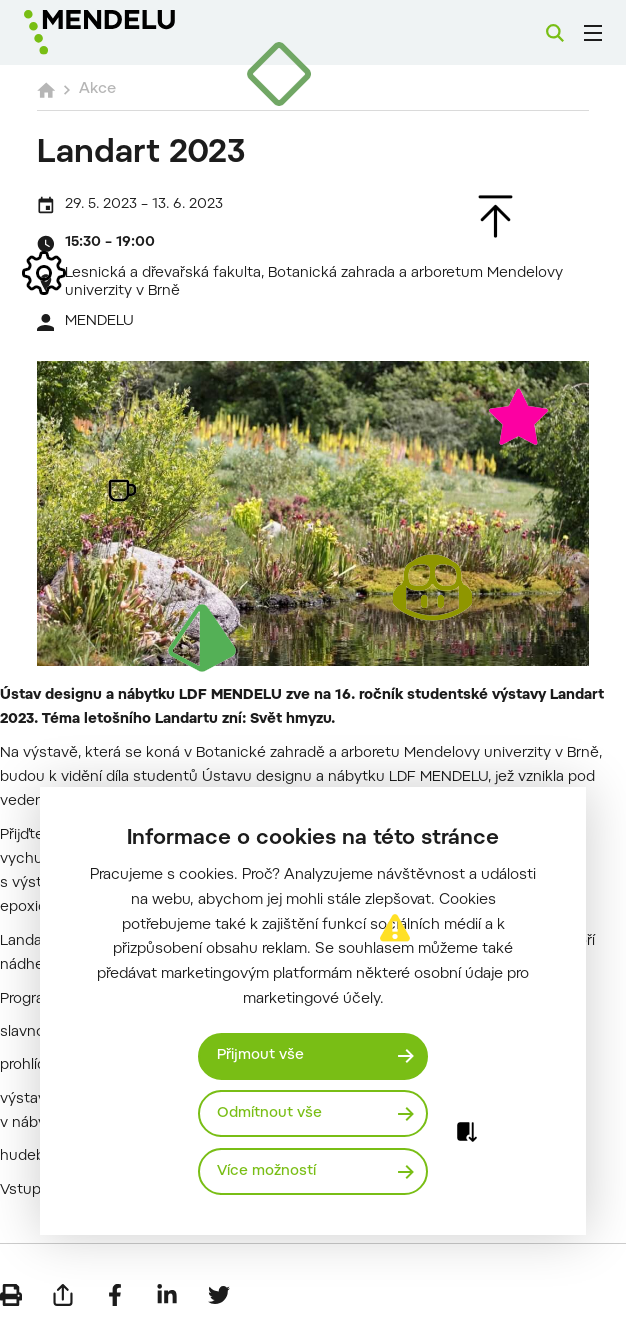  I want to click on access color or light spectrum settings, so click(202, 638).